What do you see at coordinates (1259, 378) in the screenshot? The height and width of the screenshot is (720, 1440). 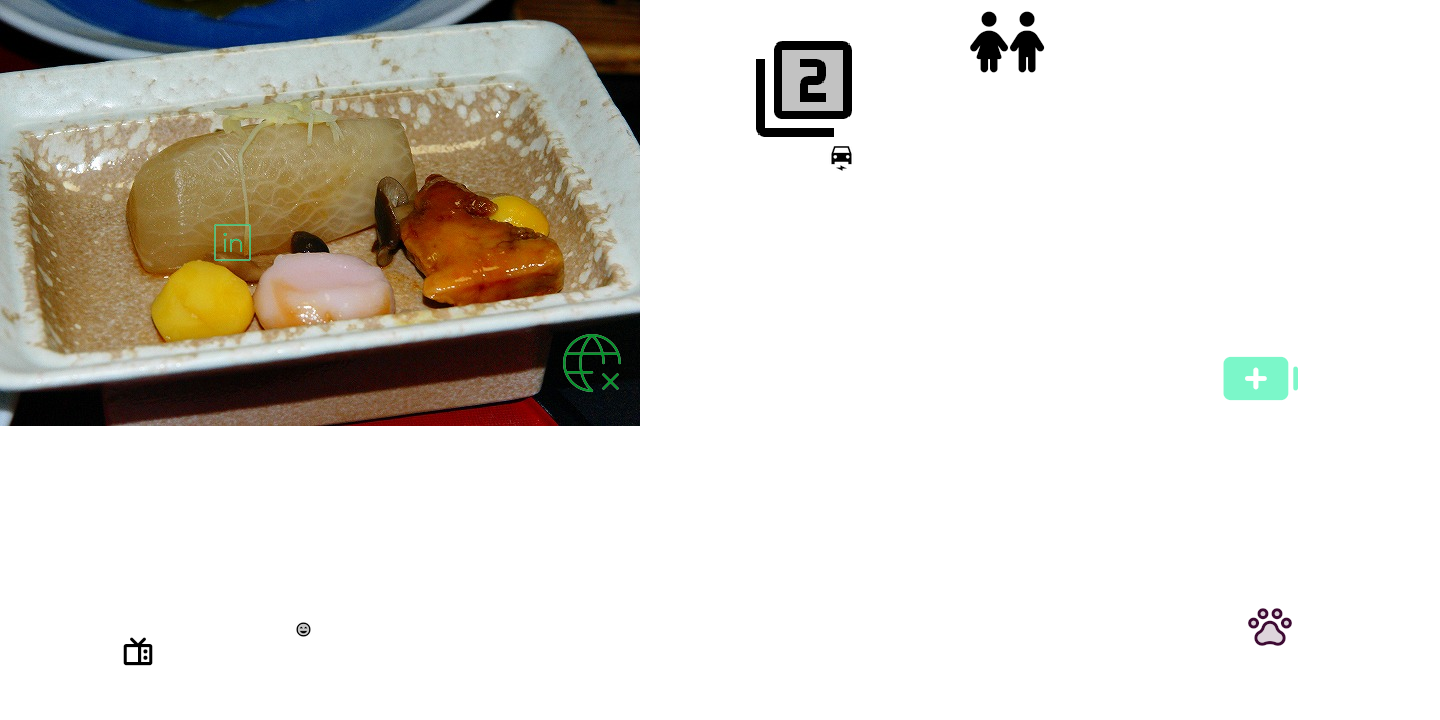 I see `add or extend battery life` at bounding box center [1259, 378].